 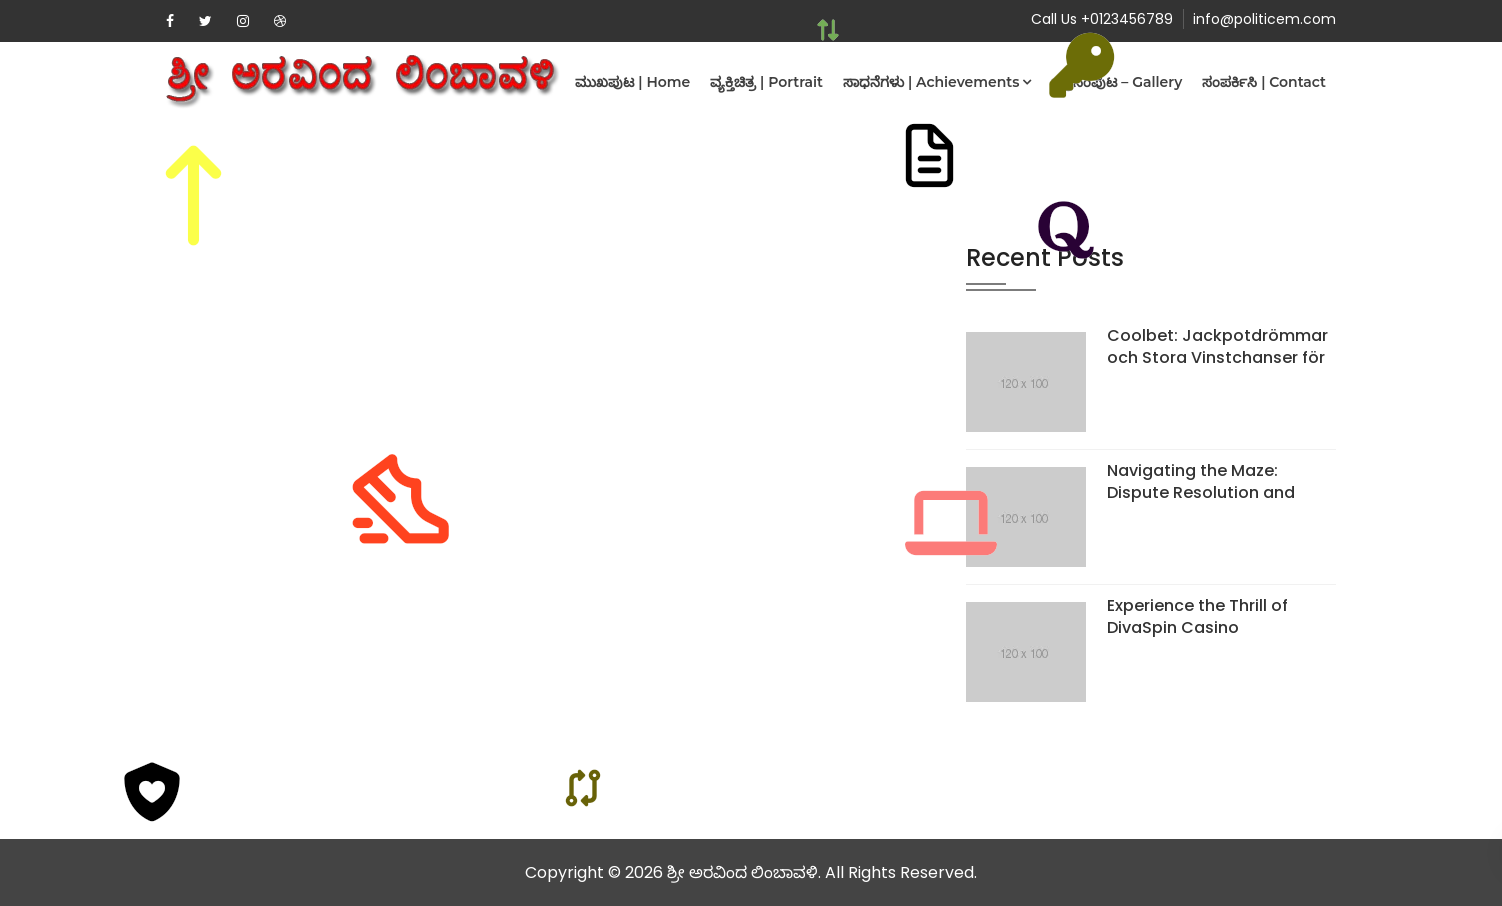 I want to click on access security or login settings, so click(x=1080, y=66).